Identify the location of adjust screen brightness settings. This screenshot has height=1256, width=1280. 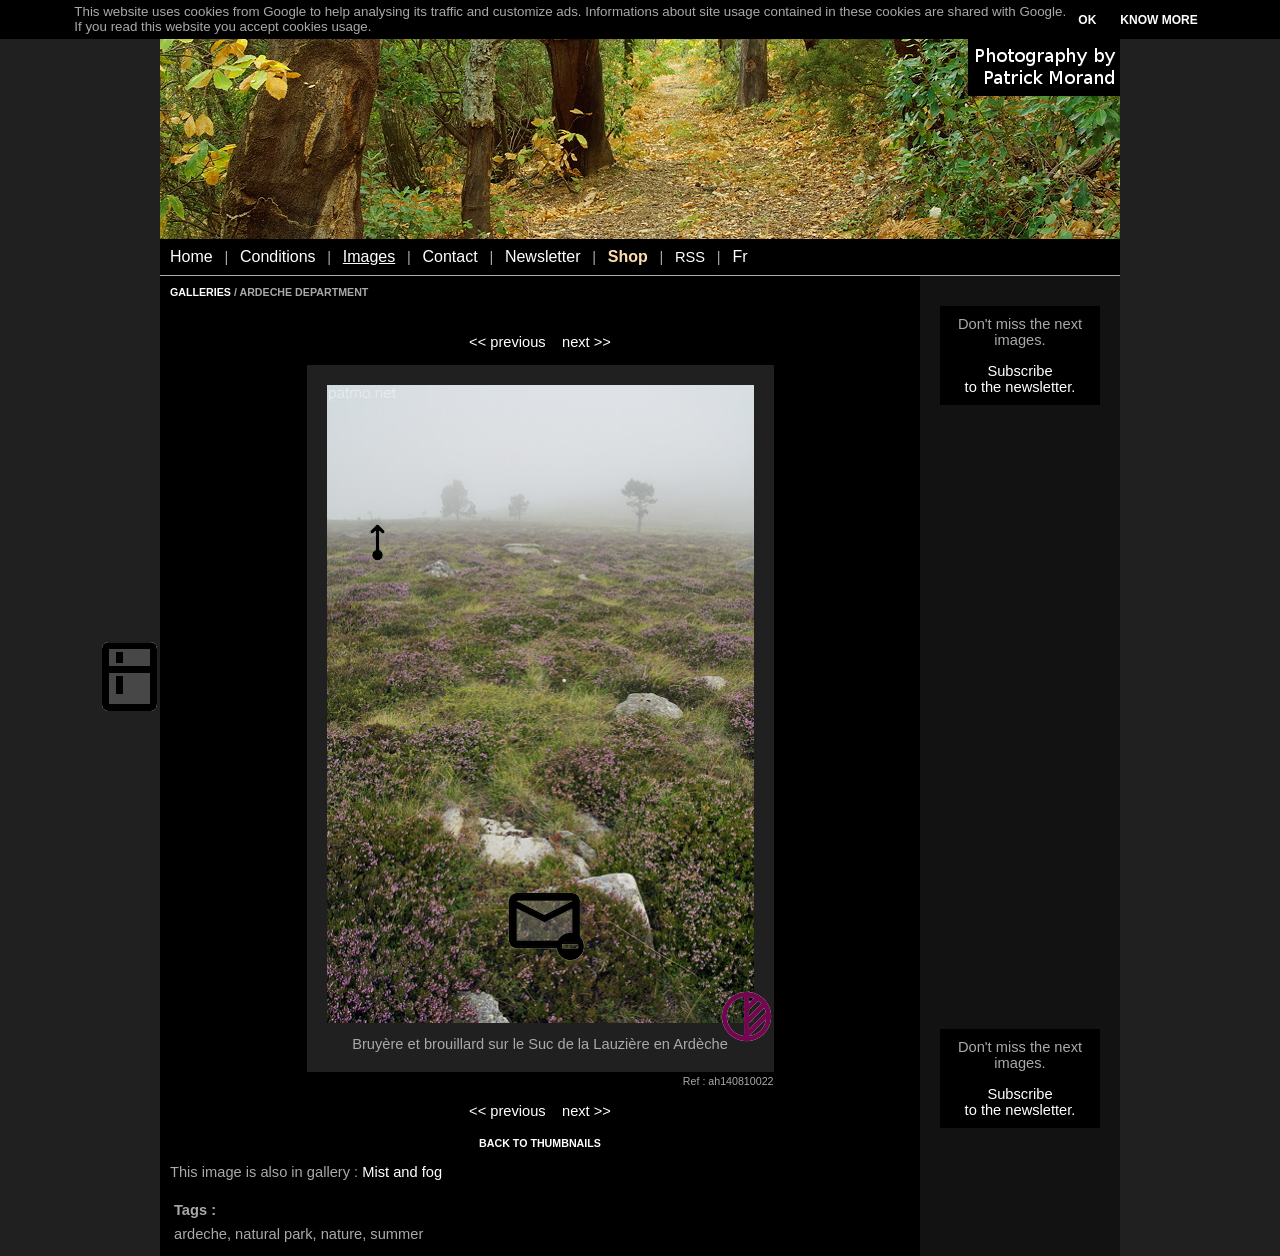
(746, 1016).